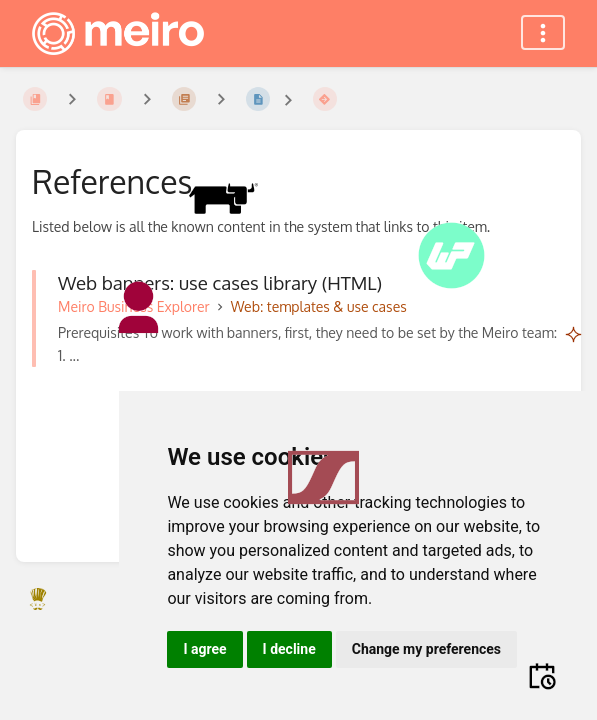  I want to click on open Google Gemini AI assistant, so click(573, 334).